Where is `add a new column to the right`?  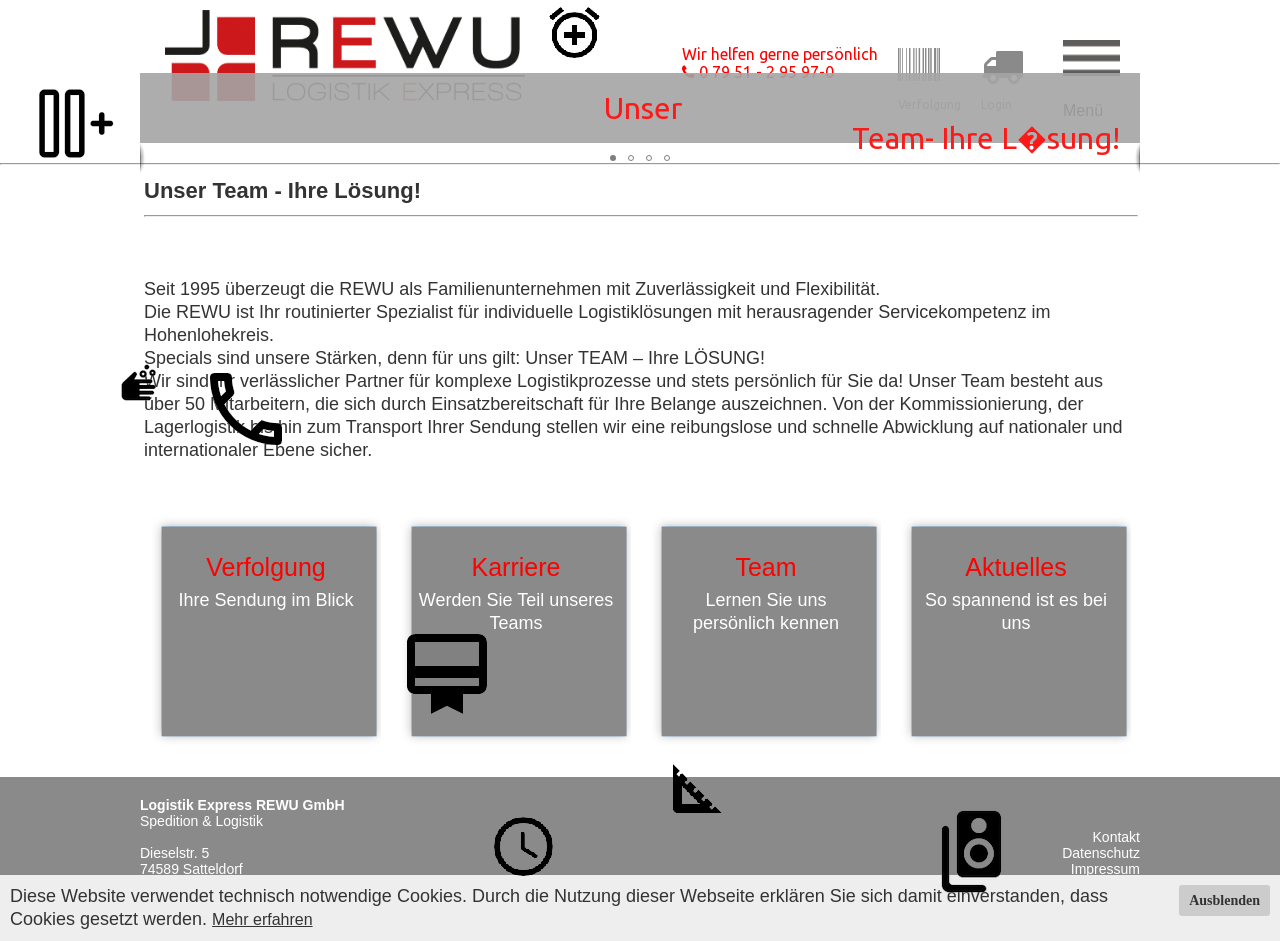
add a new column to the right is located at coordinates (70, 123).